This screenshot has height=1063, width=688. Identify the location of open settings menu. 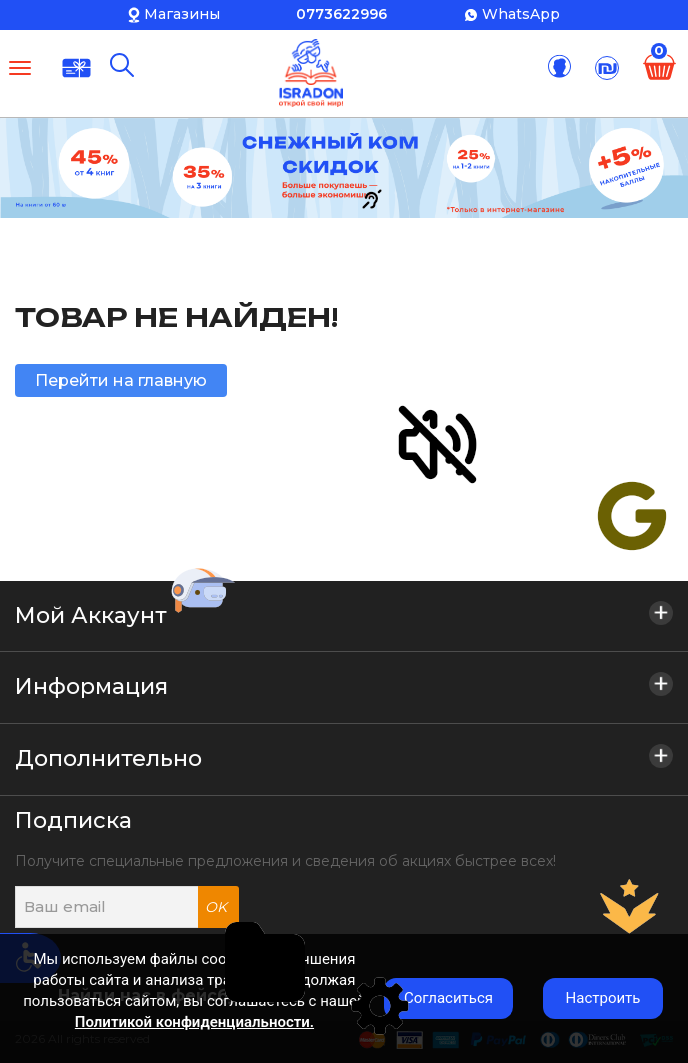
(380, 1006).